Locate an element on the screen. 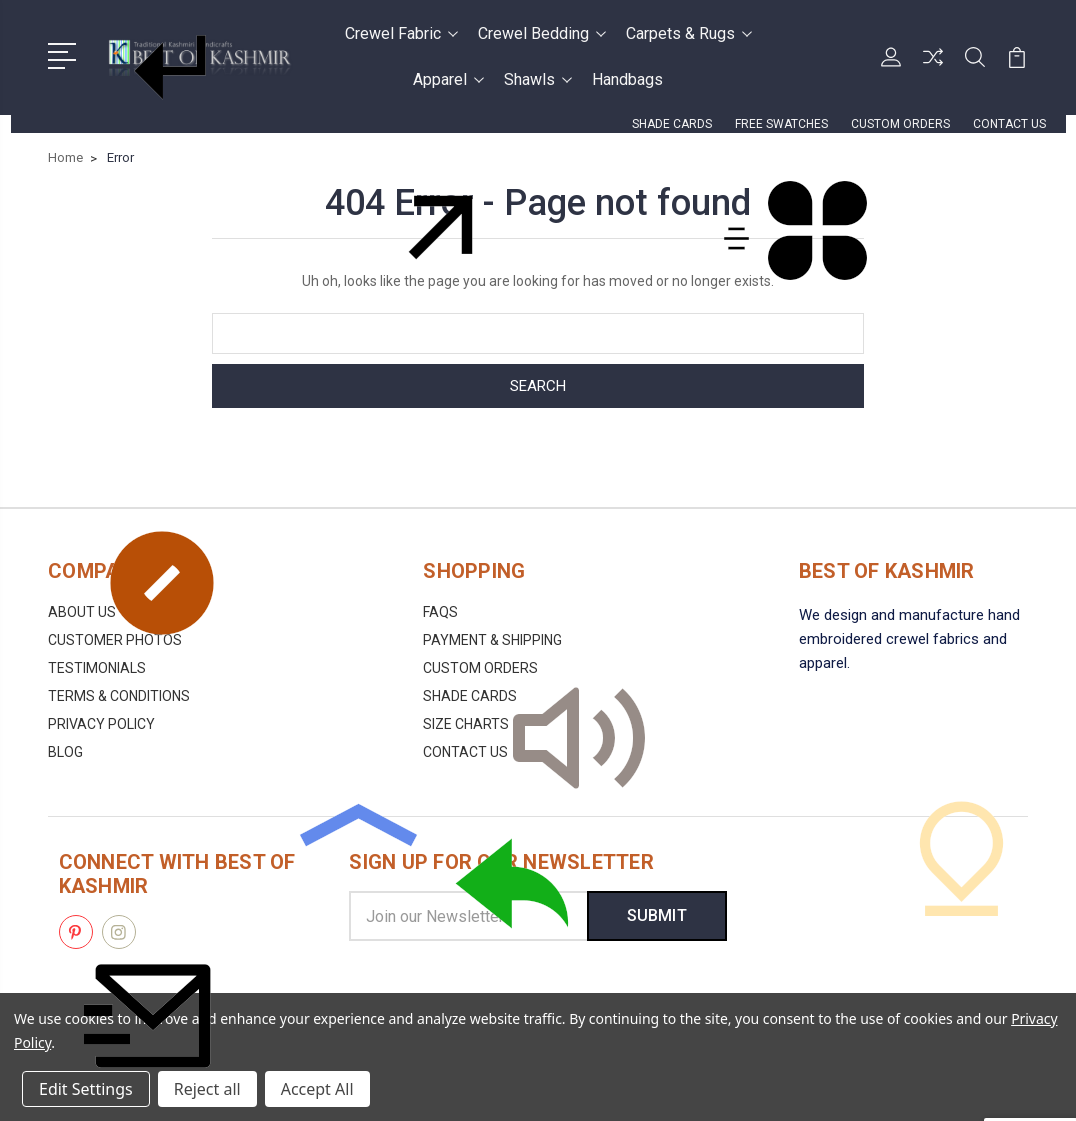  send an email or message is located at coordinates (153, 1016).